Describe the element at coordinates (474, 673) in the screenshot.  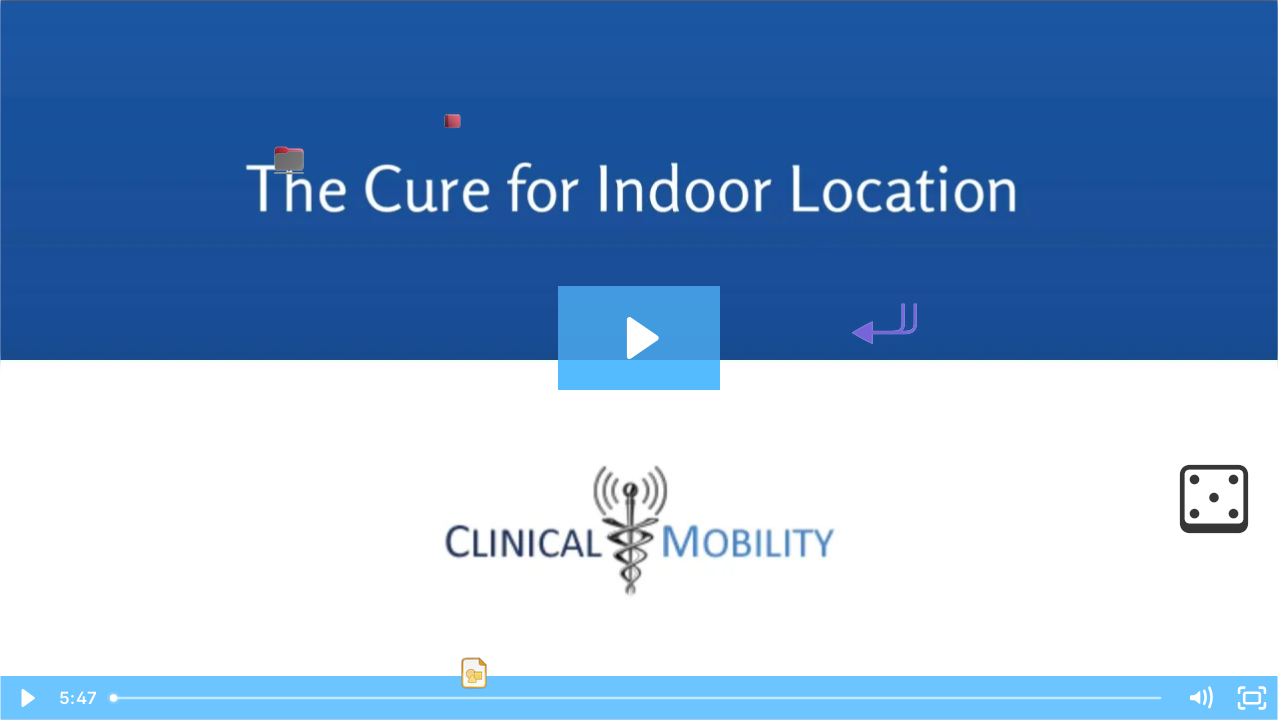
I see `a libreoffice draw document file` at that location.